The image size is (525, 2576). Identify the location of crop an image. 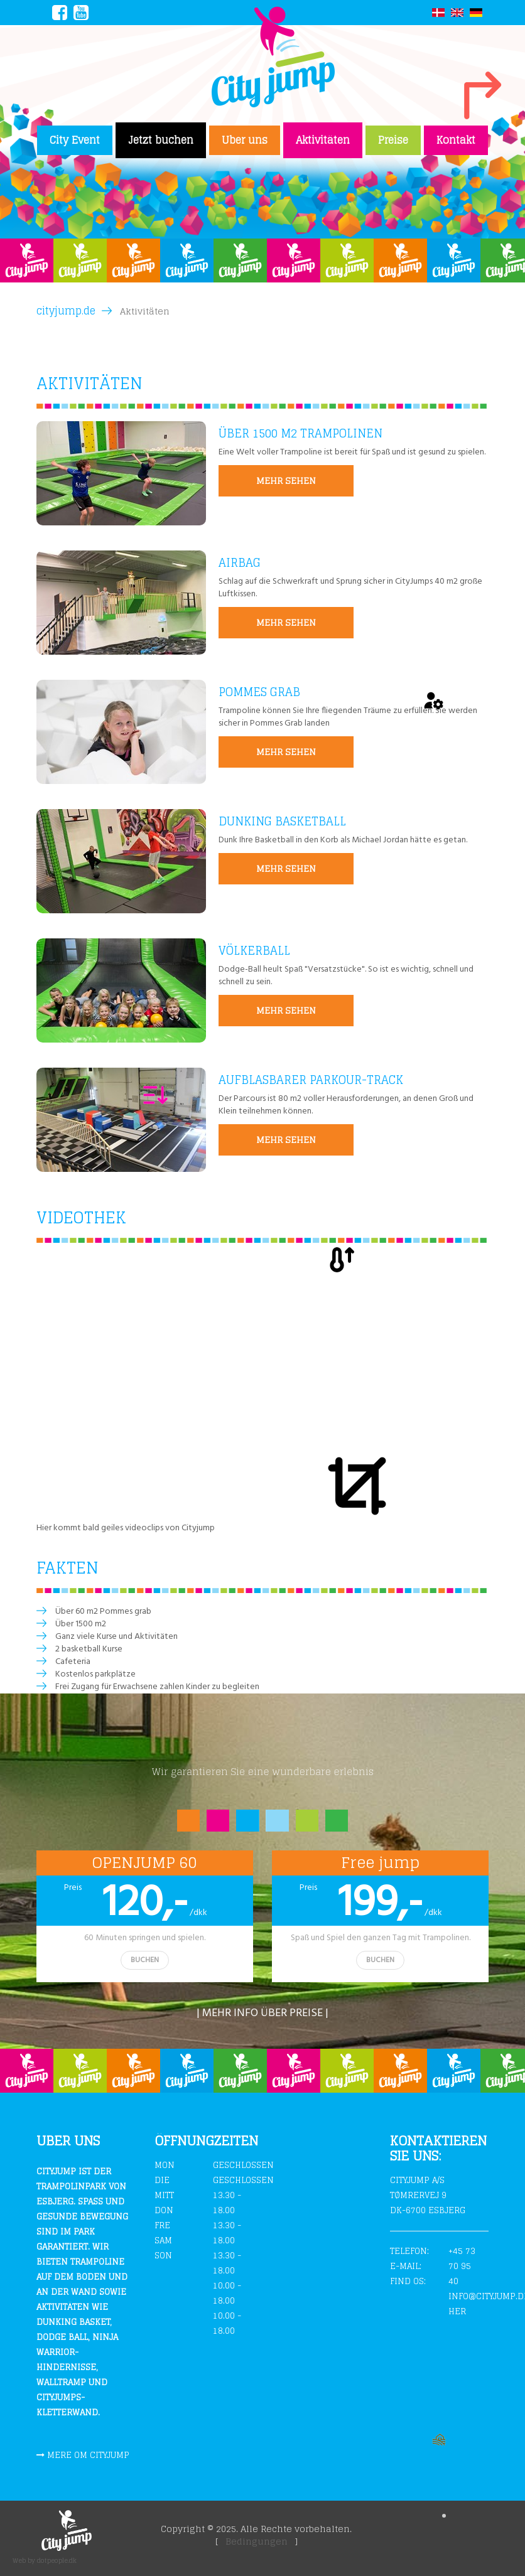
(357, 1486).